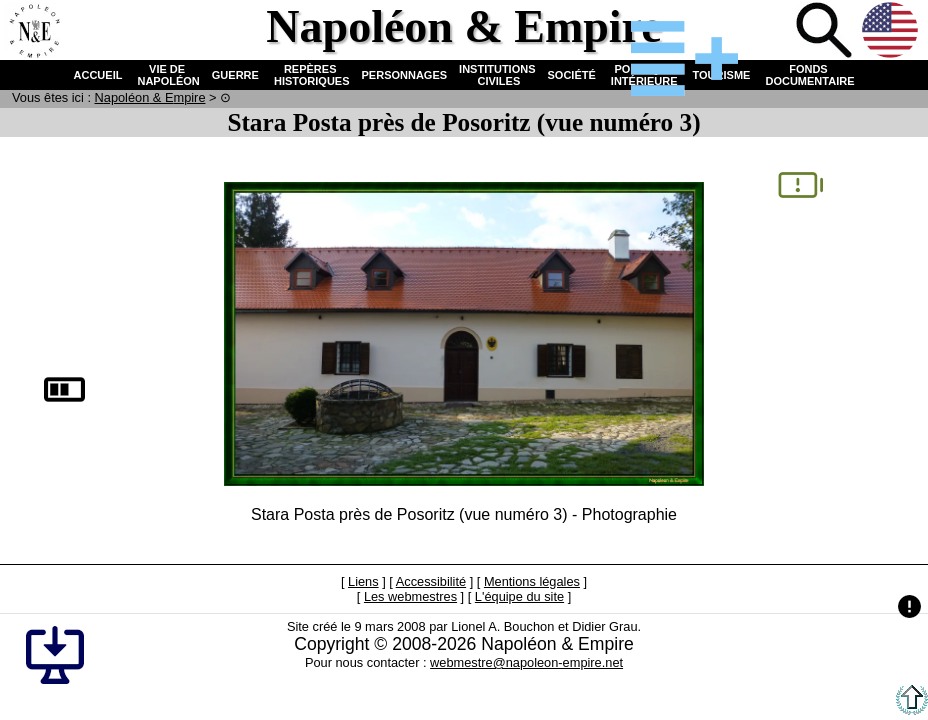  Describe the element at coordinates (64, 389) in the screenshot. I see `indicates battery at 50% charge` at that location.